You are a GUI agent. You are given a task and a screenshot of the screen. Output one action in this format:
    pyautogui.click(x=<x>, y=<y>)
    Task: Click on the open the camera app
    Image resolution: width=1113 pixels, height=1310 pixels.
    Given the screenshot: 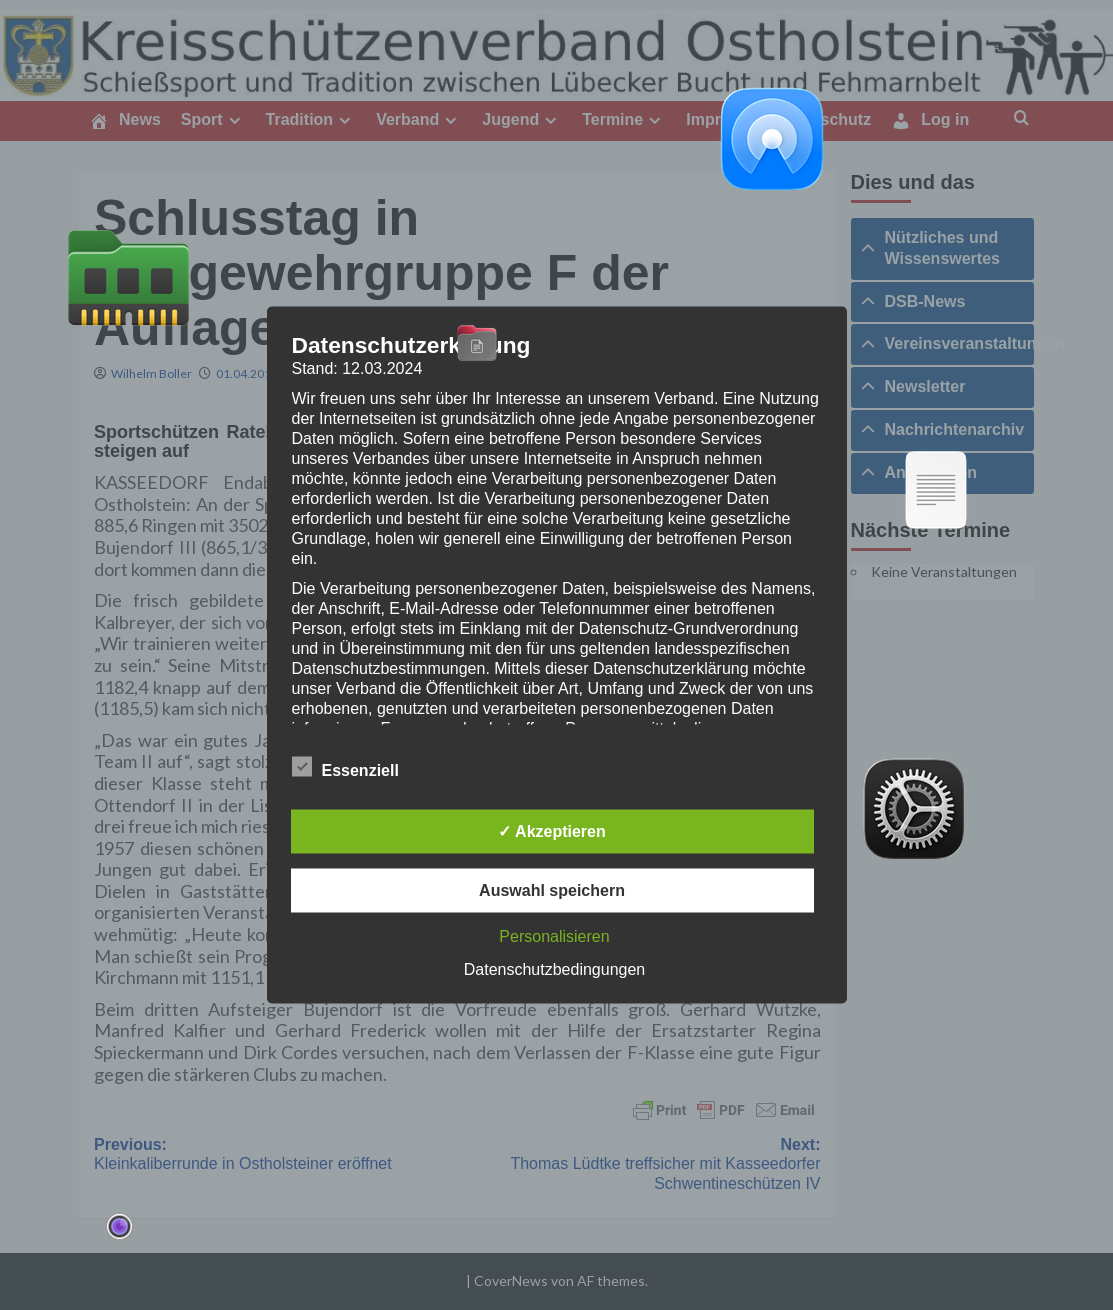 What is the action you would take?
    pyautogui.click(x=119, y=1226)
    